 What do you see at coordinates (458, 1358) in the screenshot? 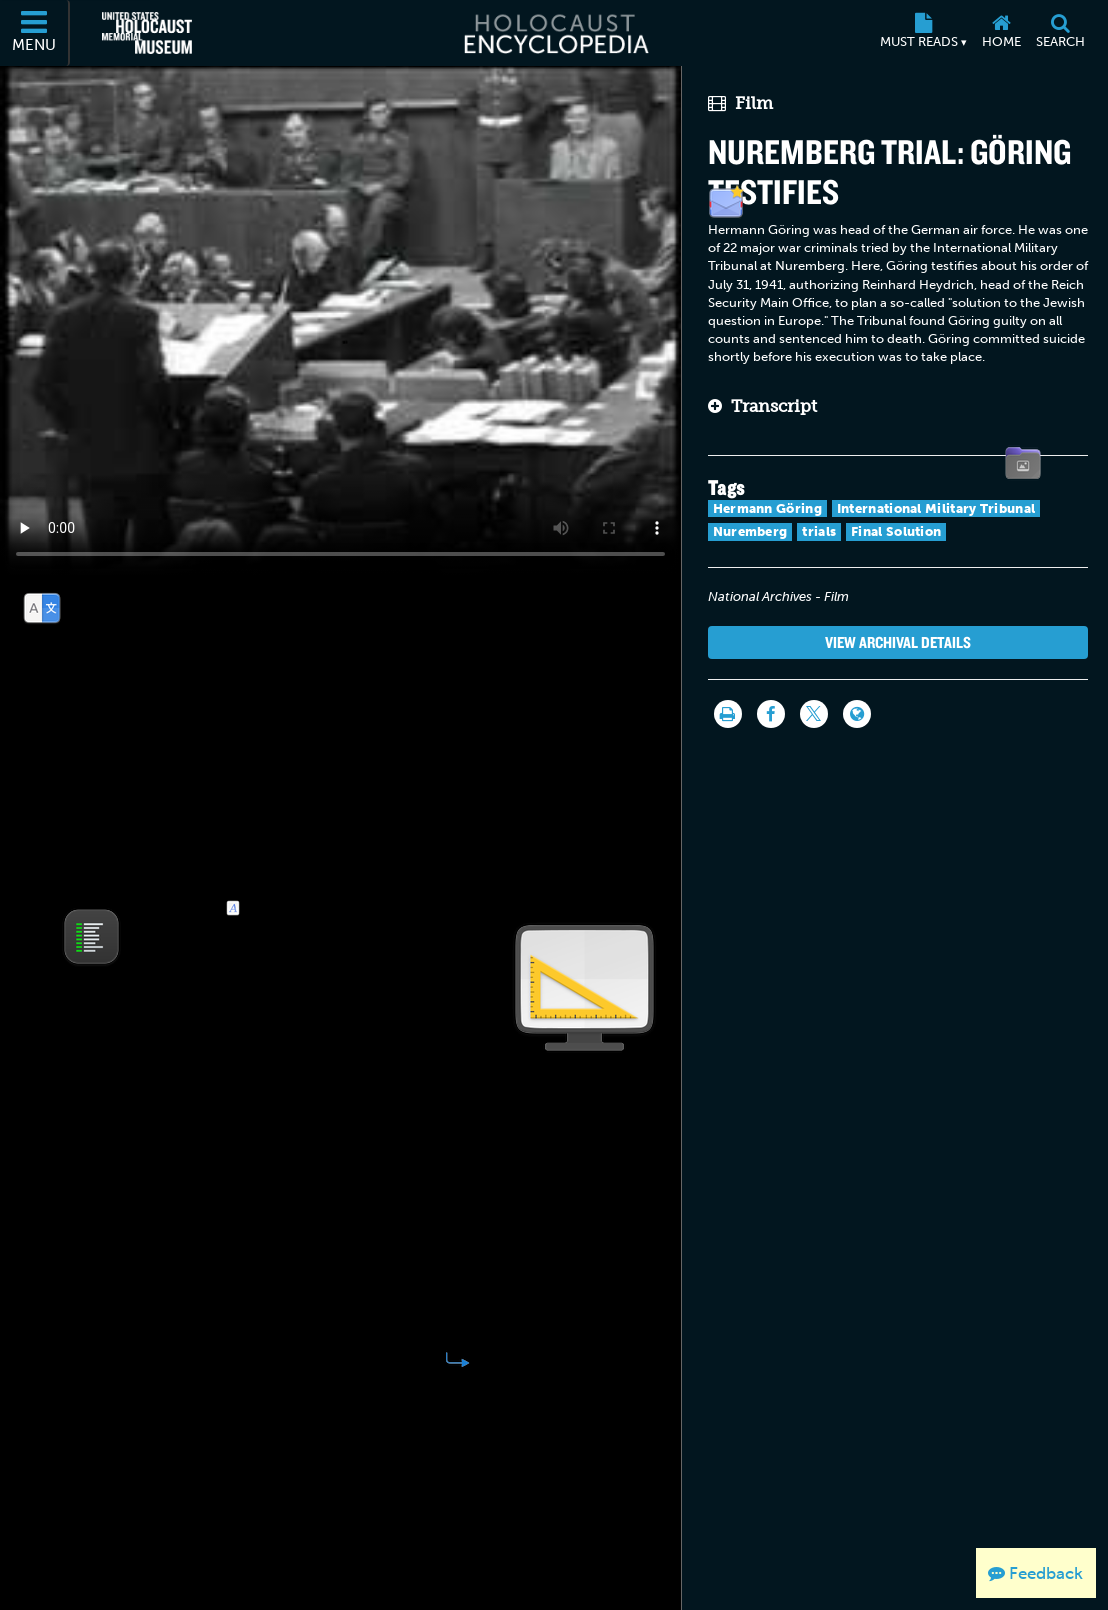
I see `forward this email to another recipient` at bounding box center [458, 1358].